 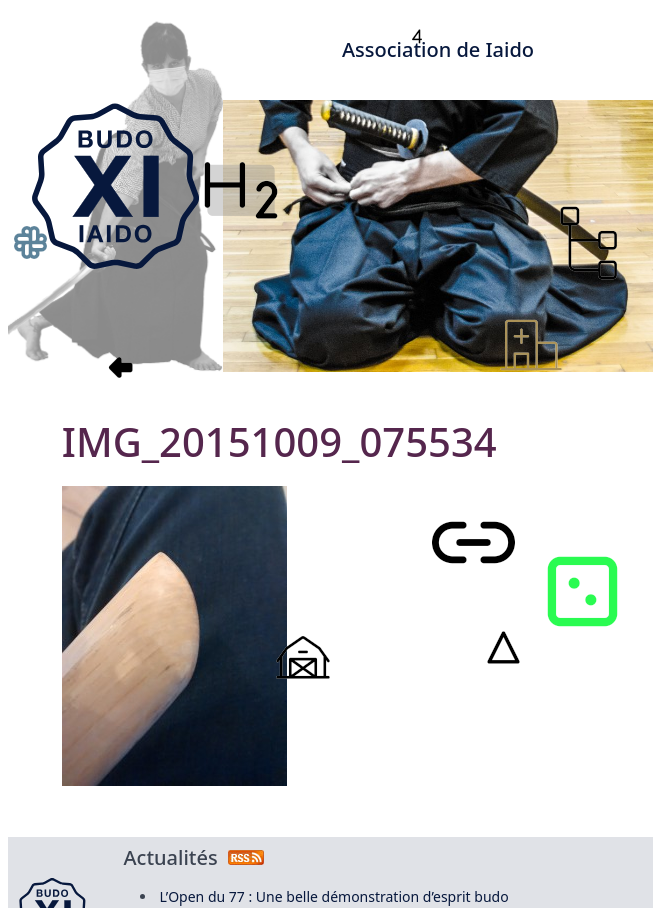 I want to click on indicates change or difference in a value, so click(x=503, y=647).